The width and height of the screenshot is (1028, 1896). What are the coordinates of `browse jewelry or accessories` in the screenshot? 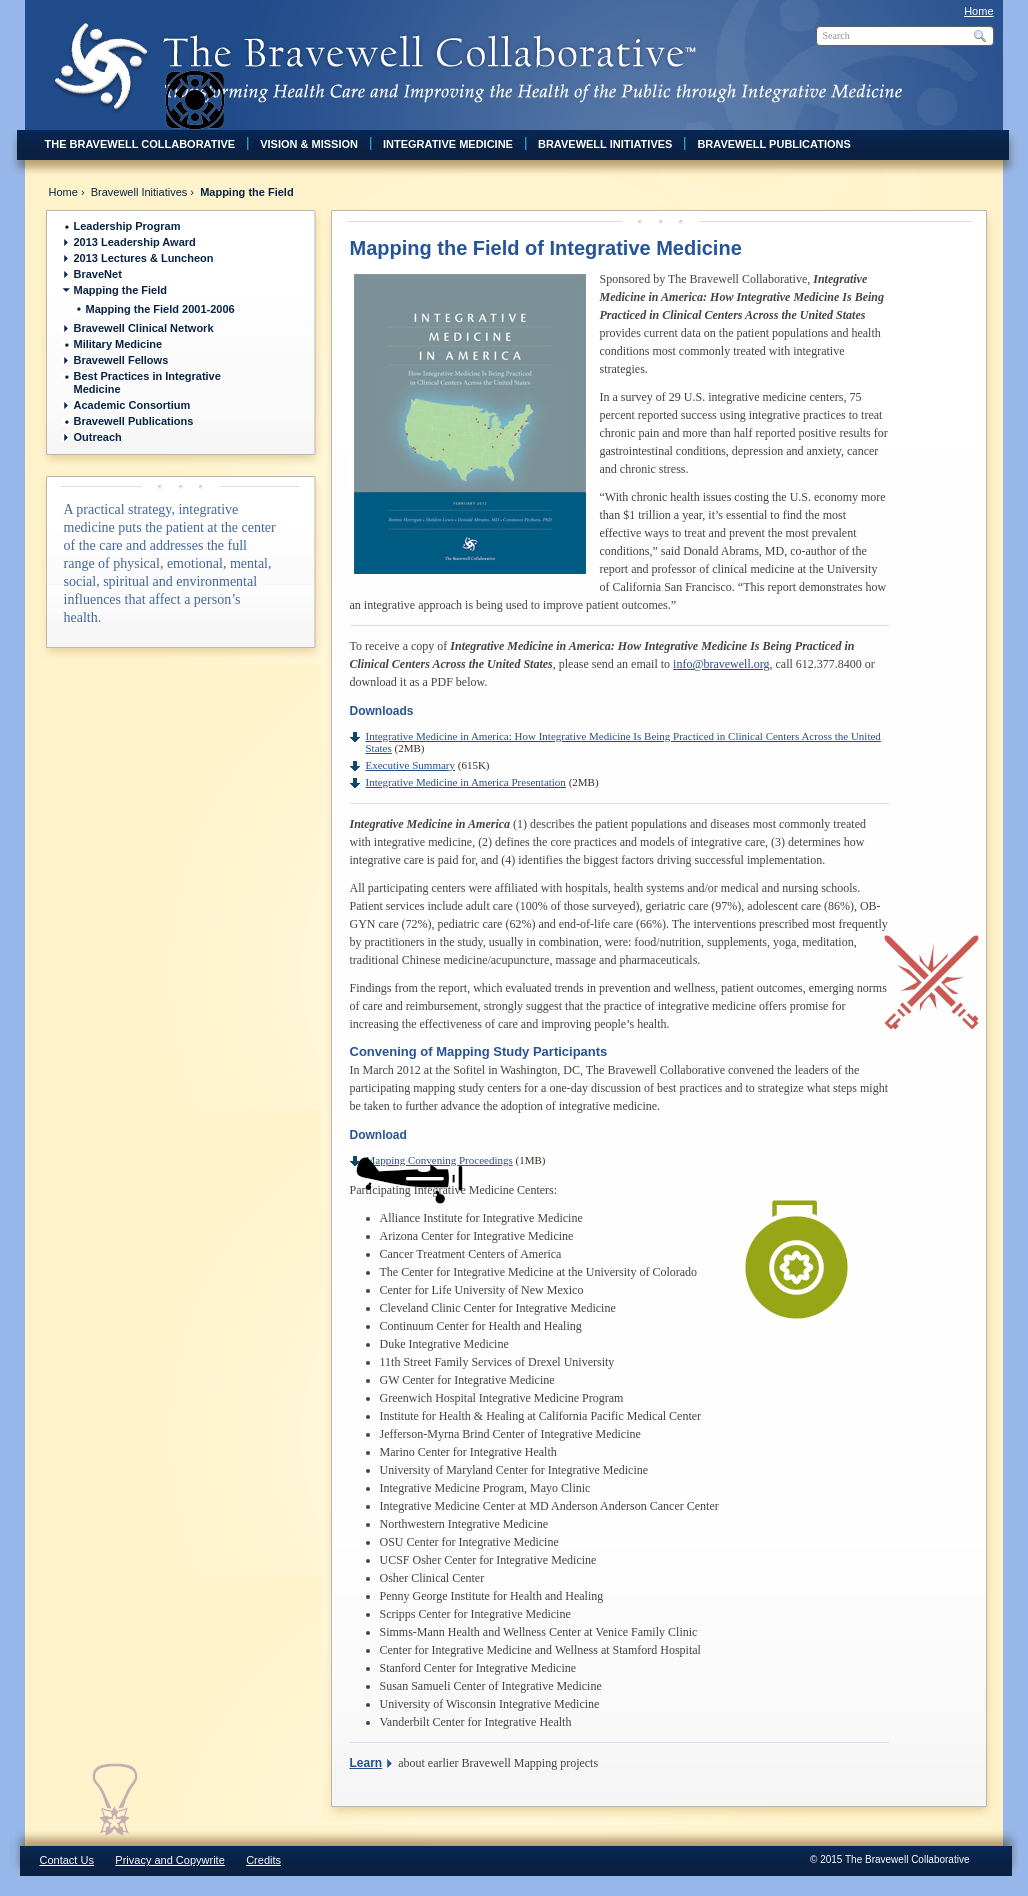 It's located at (115, 1800).